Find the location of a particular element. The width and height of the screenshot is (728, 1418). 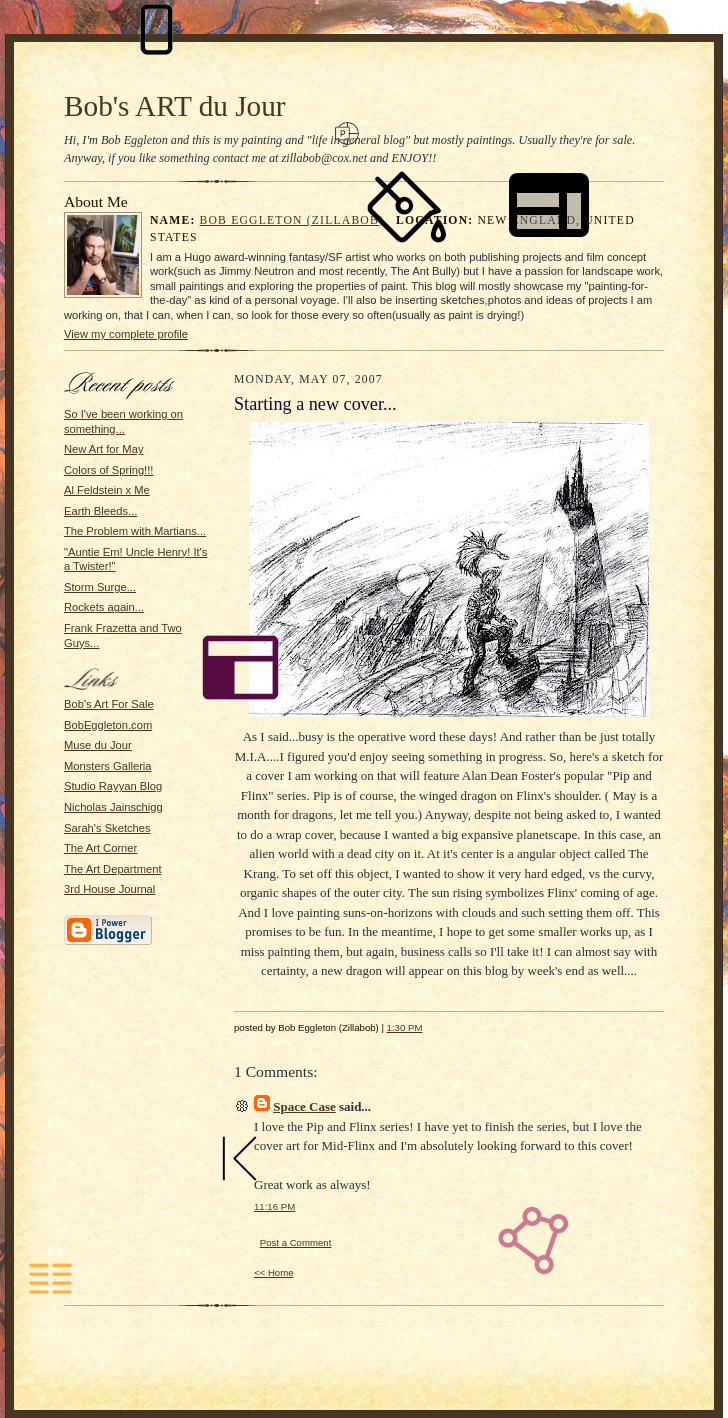

open Microsoft PowerPoint is located at coordinates (346, 133).